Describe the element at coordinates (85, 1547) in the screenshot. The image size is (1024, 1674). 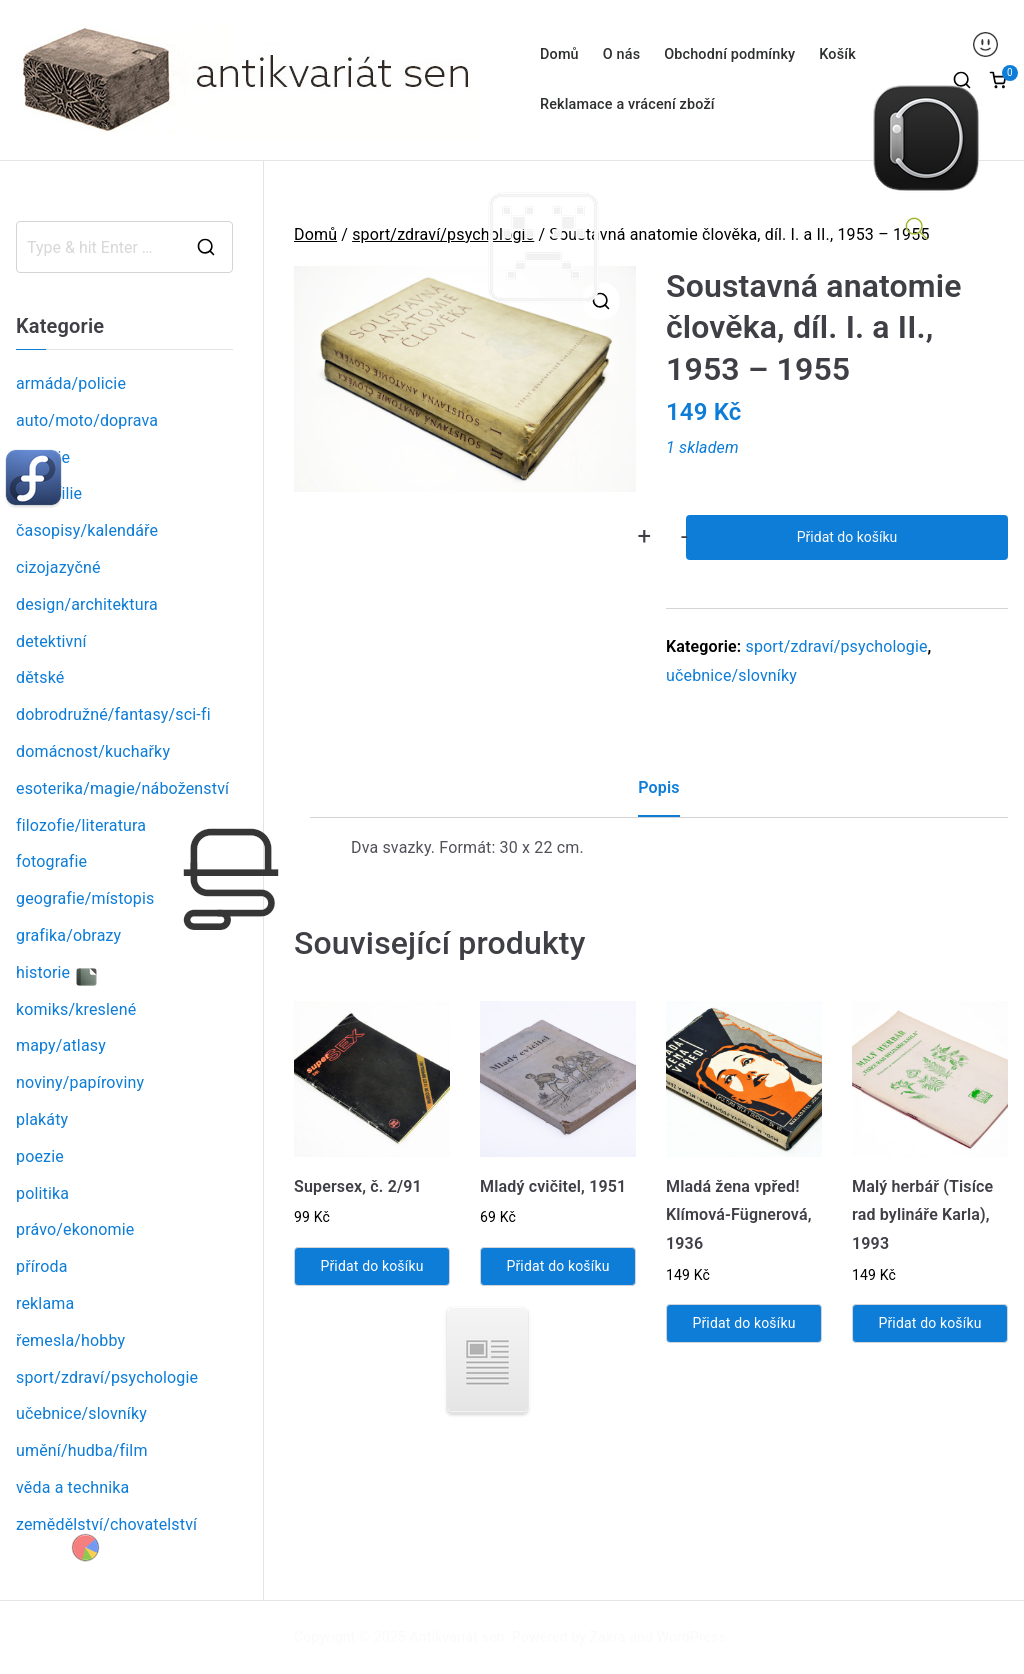
I see `open disk usage analyzer` at that location.